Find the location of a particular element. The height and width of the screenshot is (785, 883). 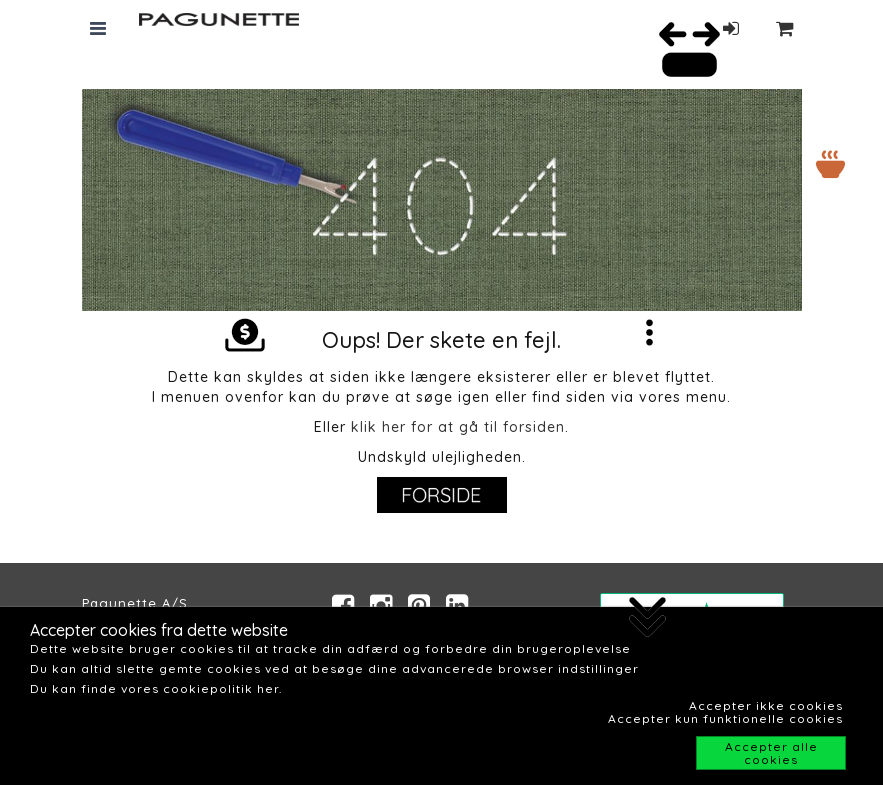

auto-fit content to container width is located at coordinates (689, 49).